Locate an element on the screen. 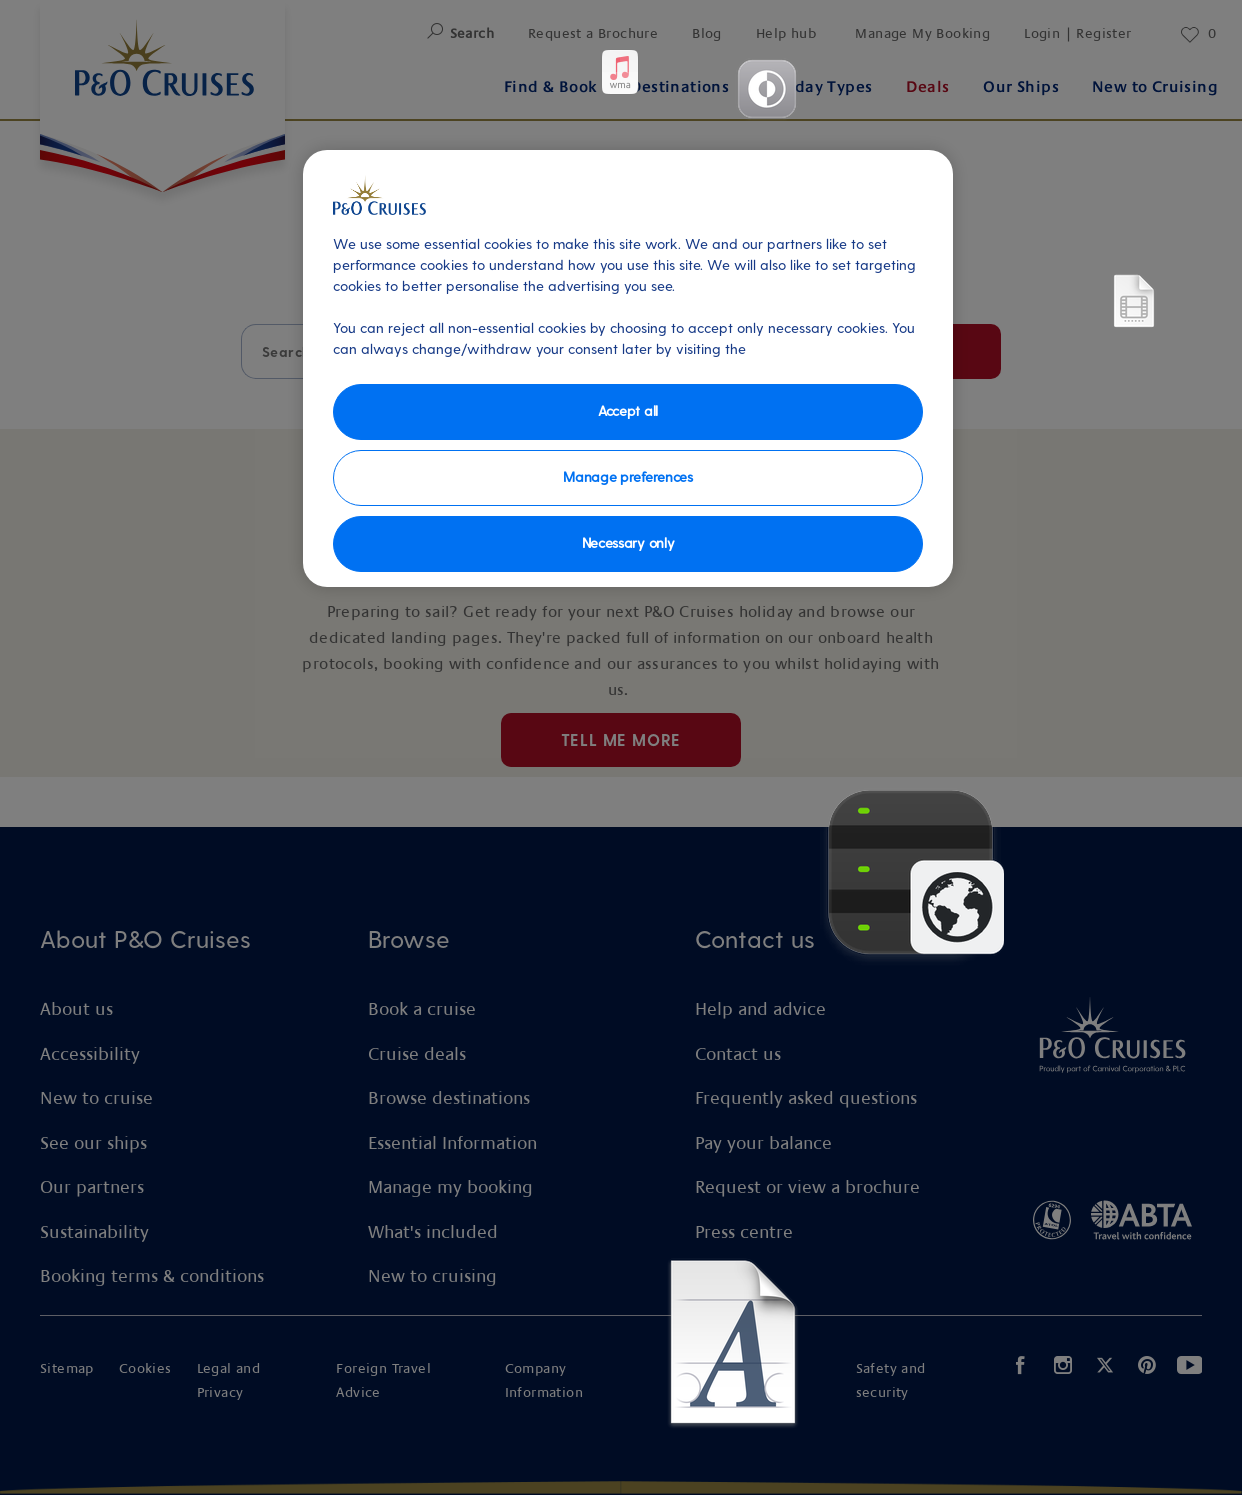  customize application appearance settings is located at coordinates (767, 90).